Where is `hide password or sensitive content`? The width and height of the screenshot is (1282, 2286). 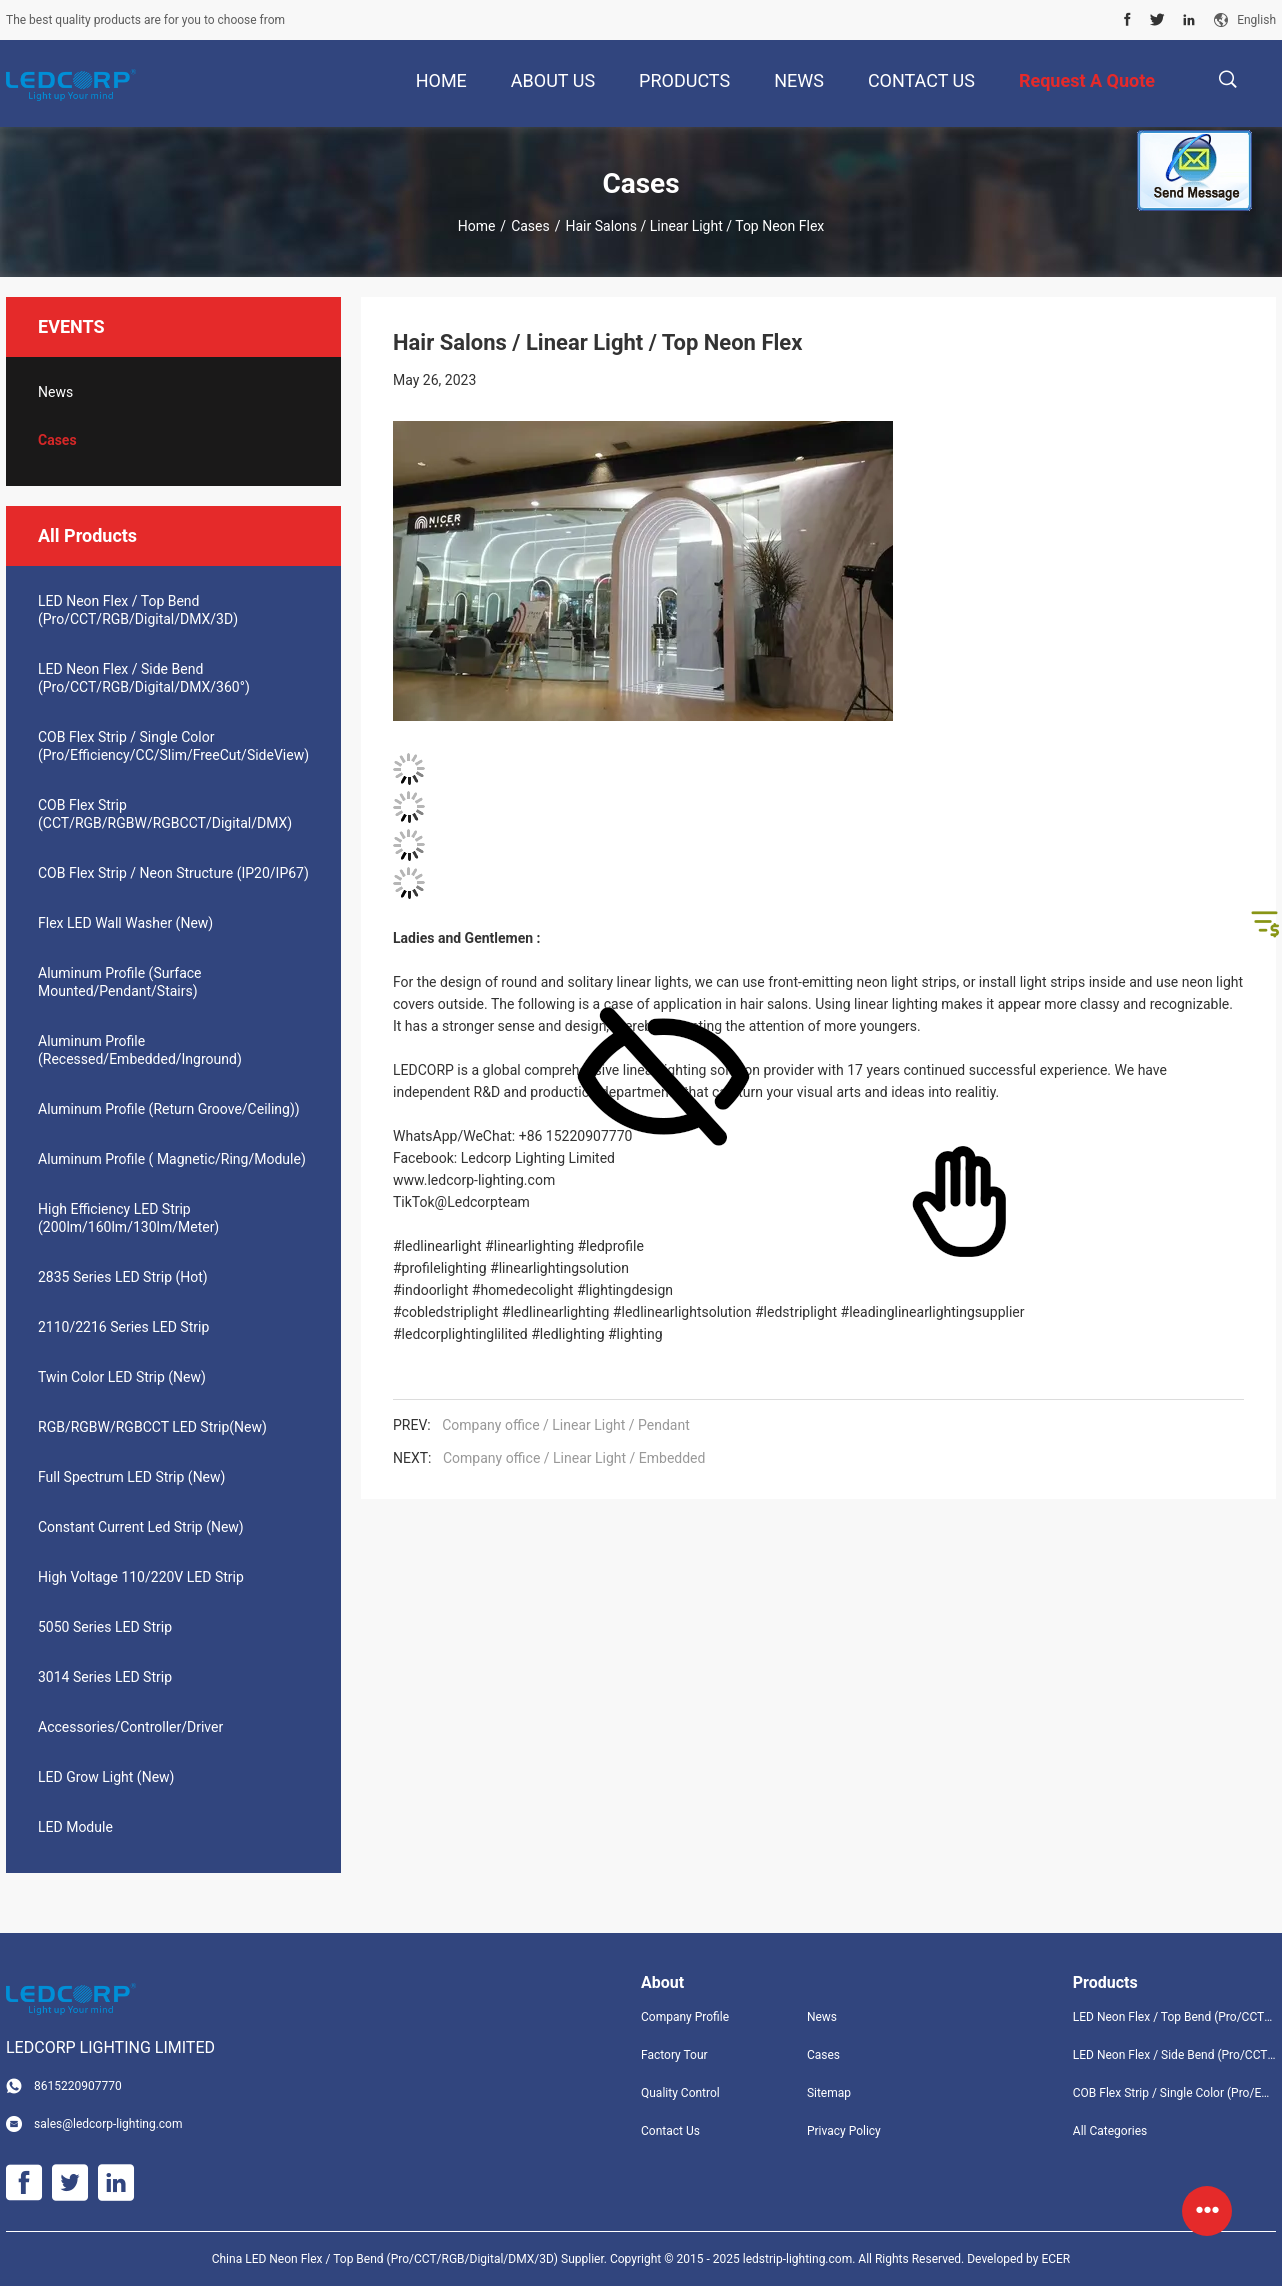 hide password or sensitive content is located at coordinates (663, 1076).